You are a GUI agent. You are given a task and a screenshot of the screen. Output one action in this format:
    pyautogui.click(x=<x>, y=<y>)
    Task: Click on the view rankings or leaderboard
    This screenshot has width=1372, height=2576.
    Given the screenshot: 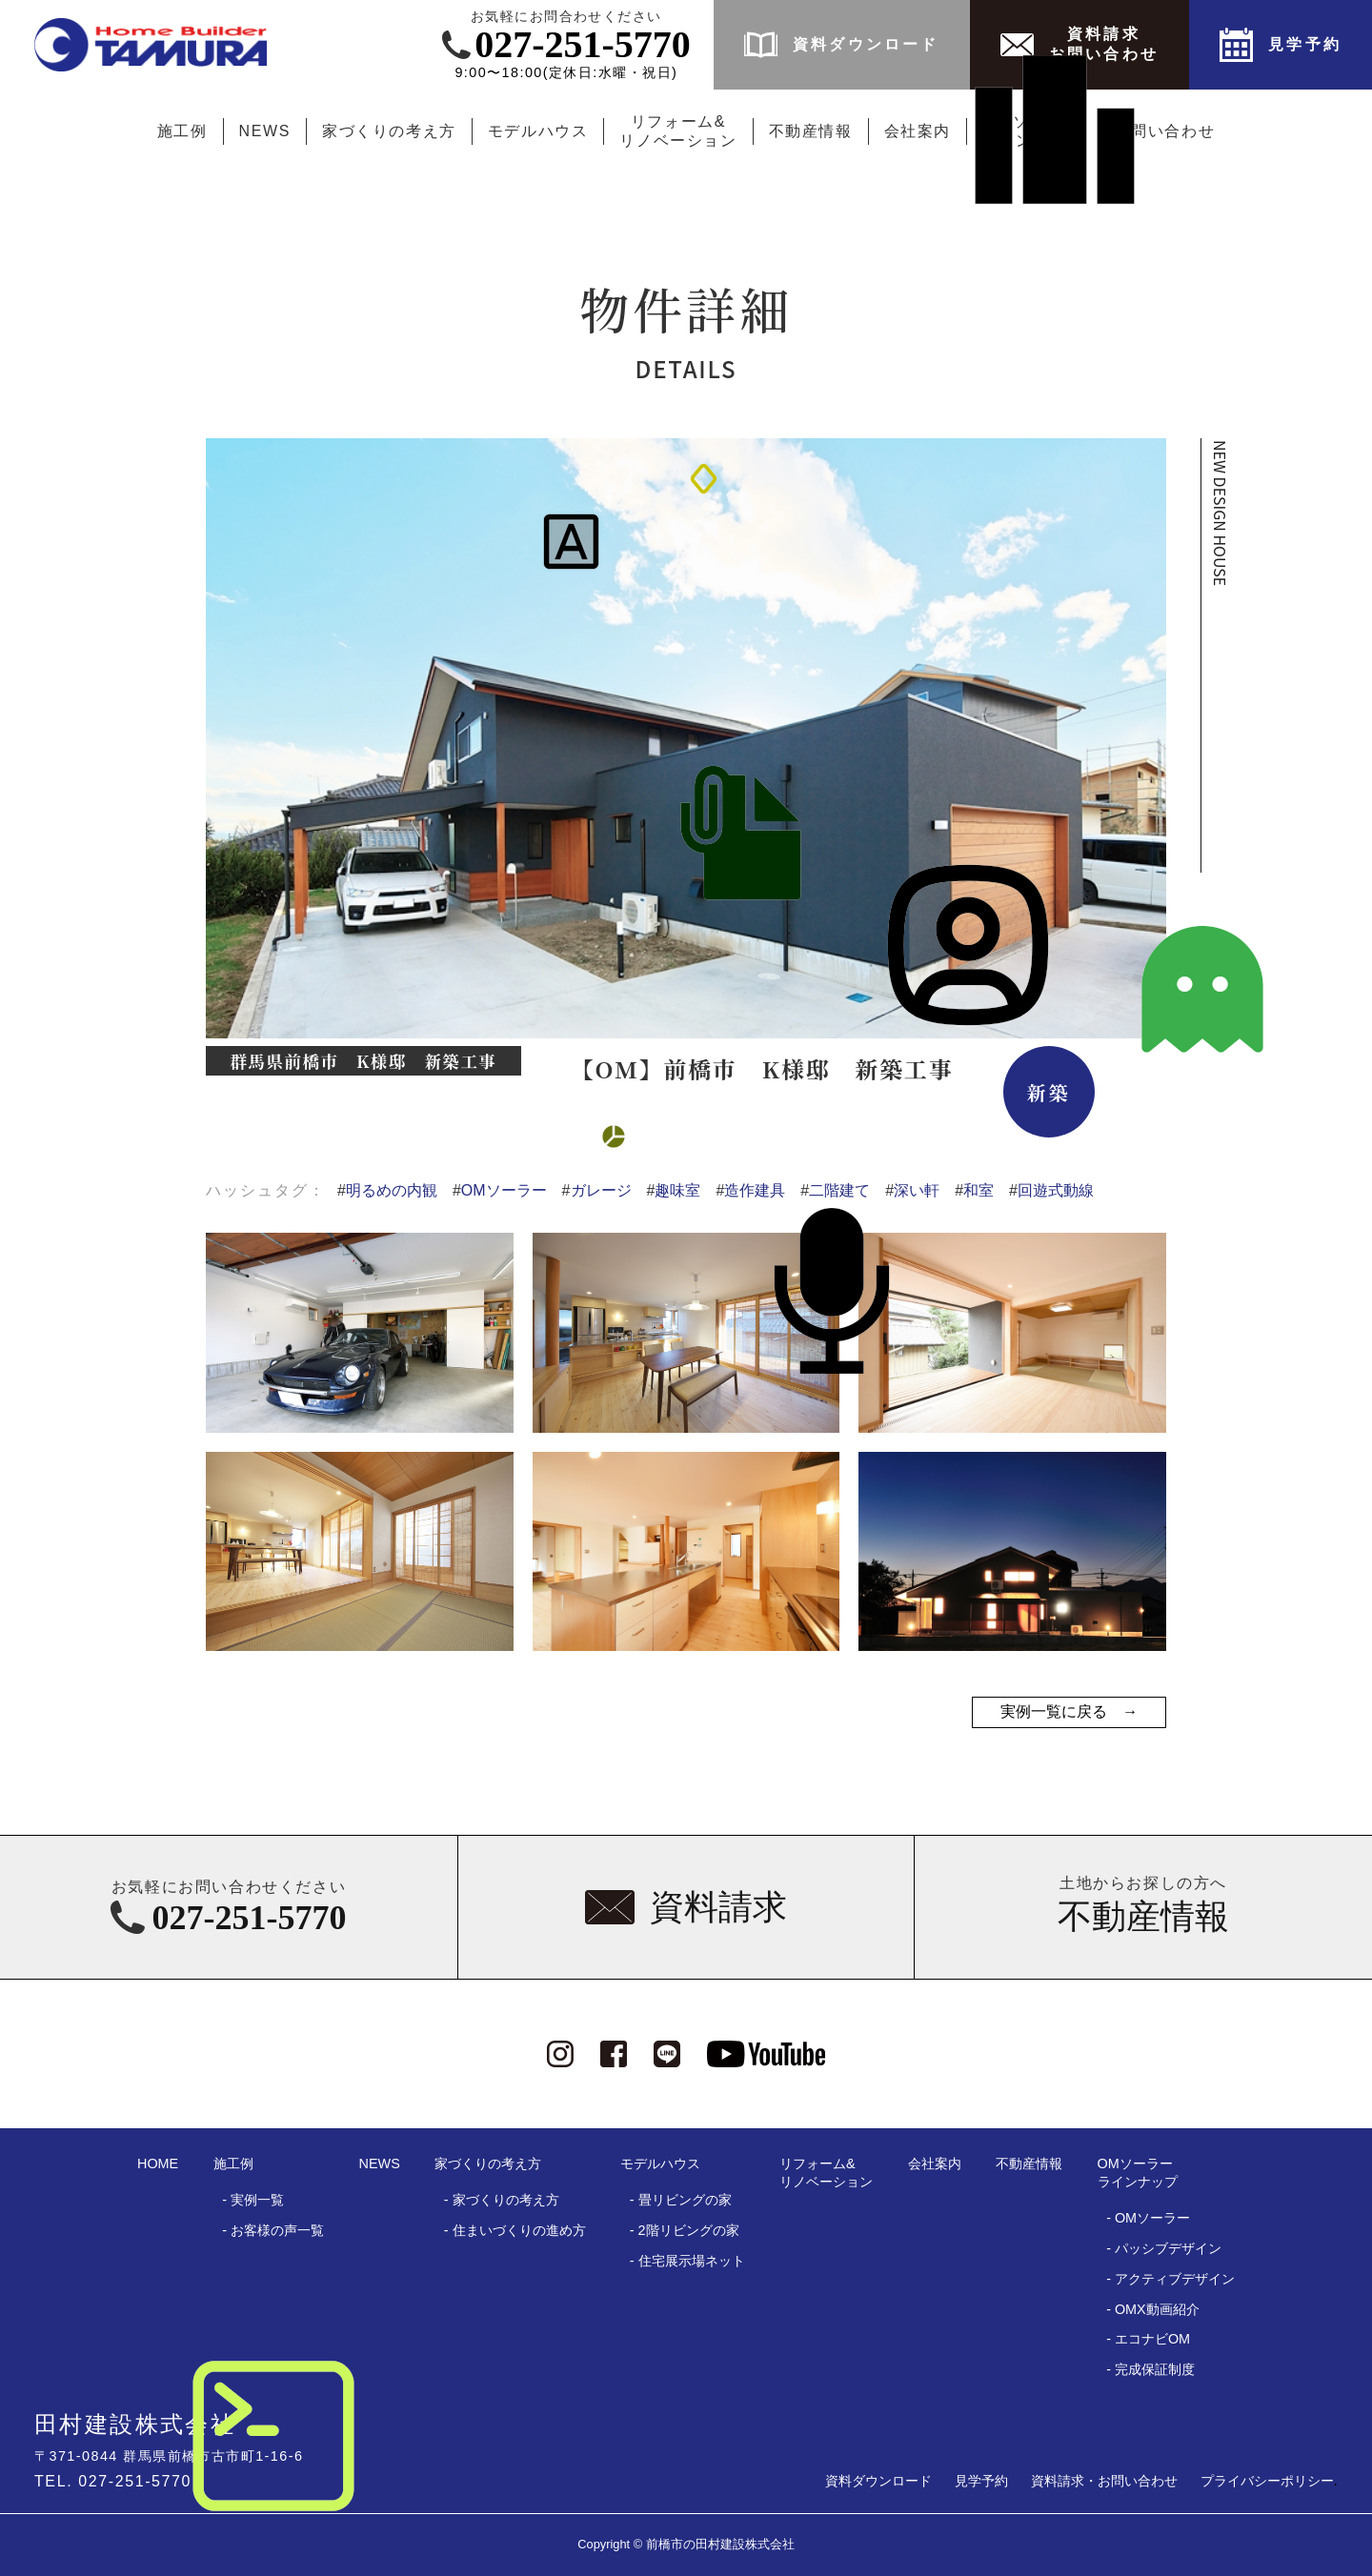 What is the action you would take?
    pyautogui.click(x=1055, y=130)
    